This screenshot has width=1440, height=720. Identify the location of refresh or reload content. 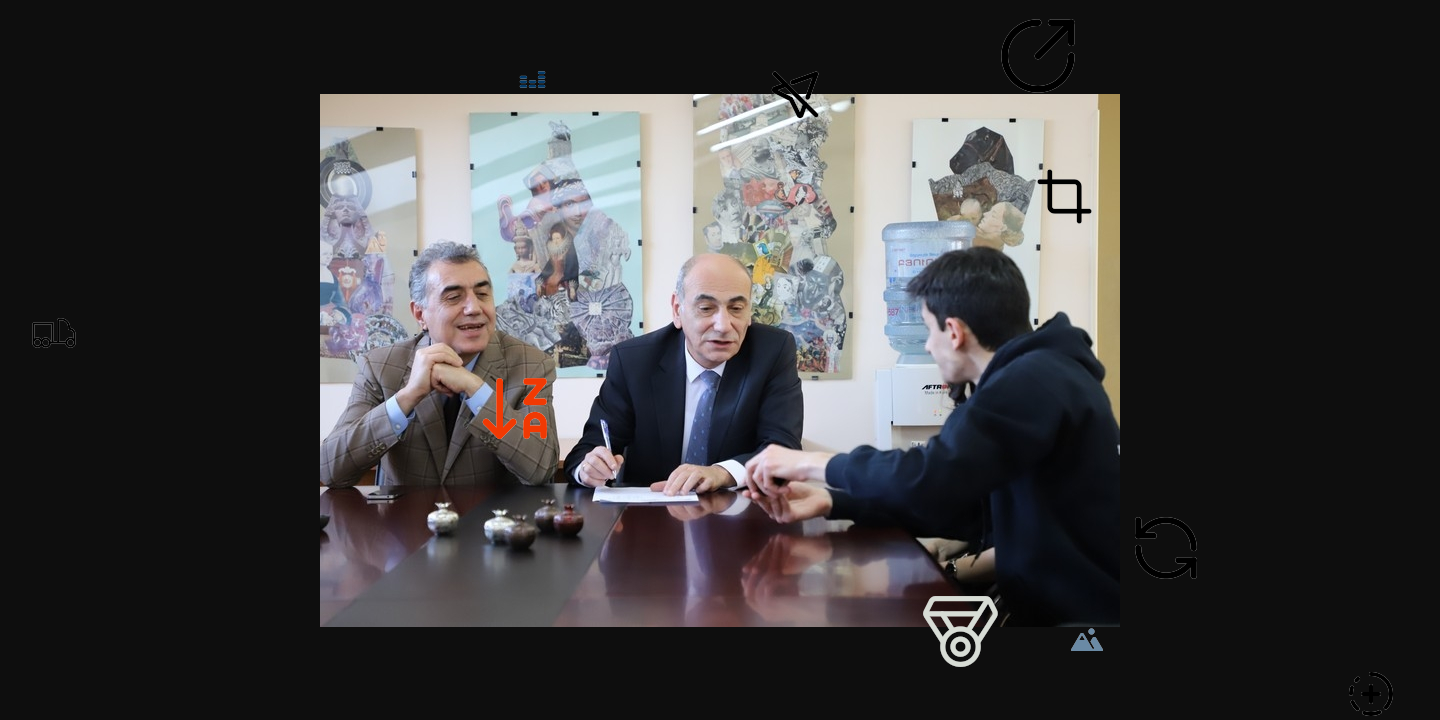
(1166, 548).